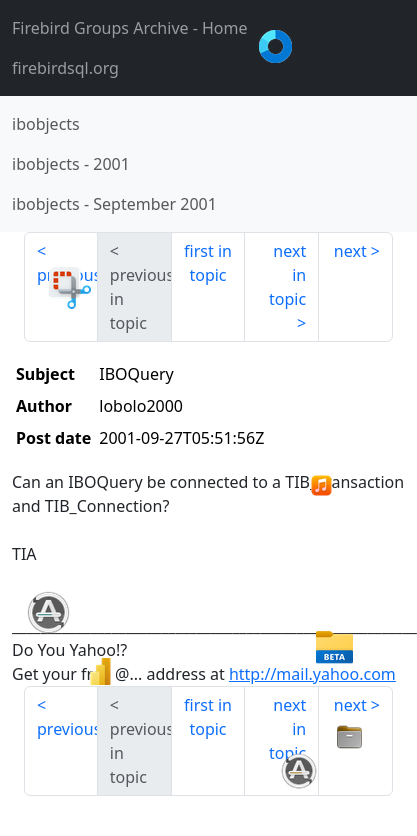  What do you see at coordinates (321, 485) in the screenshot?
I see `open google play music app` at bounding box center [321, 485].